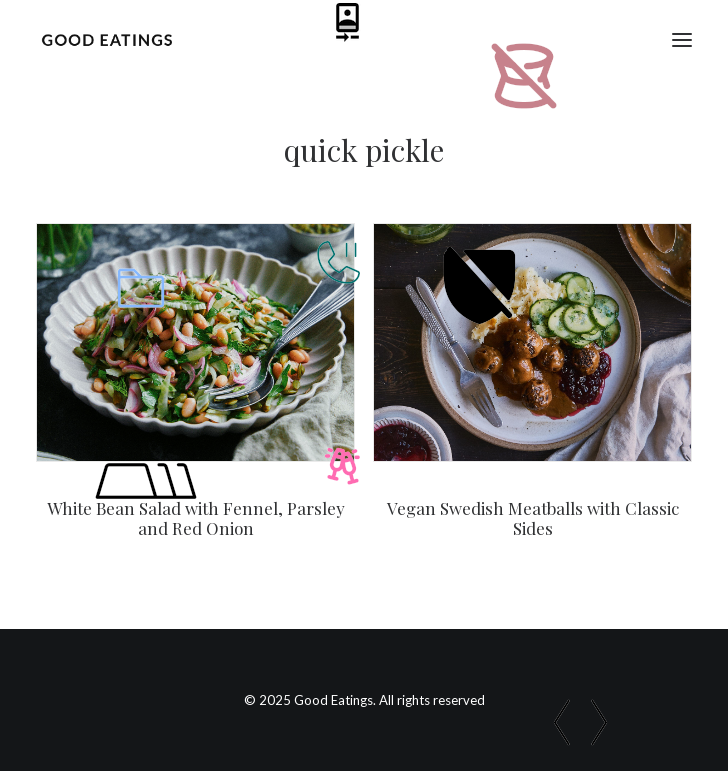 Image resolution: width=728 pixels, height=771 pixels. Describe the element at coordinates (141, 288) in the screenshot. I see `open folder to view files` at that location.